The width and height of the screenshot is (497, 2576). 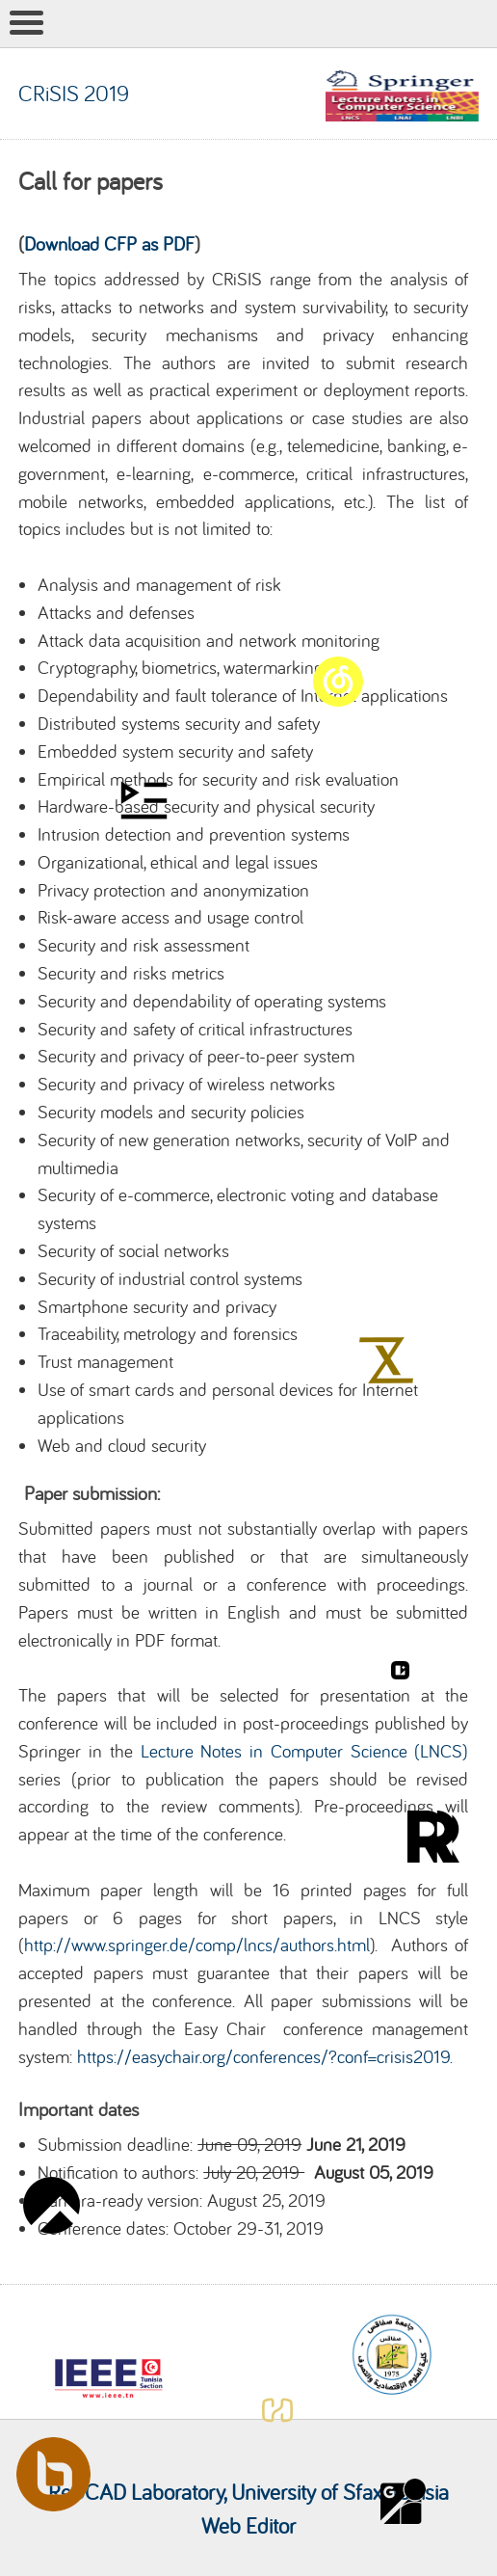 I want to click on open google street view, so click(x=403, y=2501).